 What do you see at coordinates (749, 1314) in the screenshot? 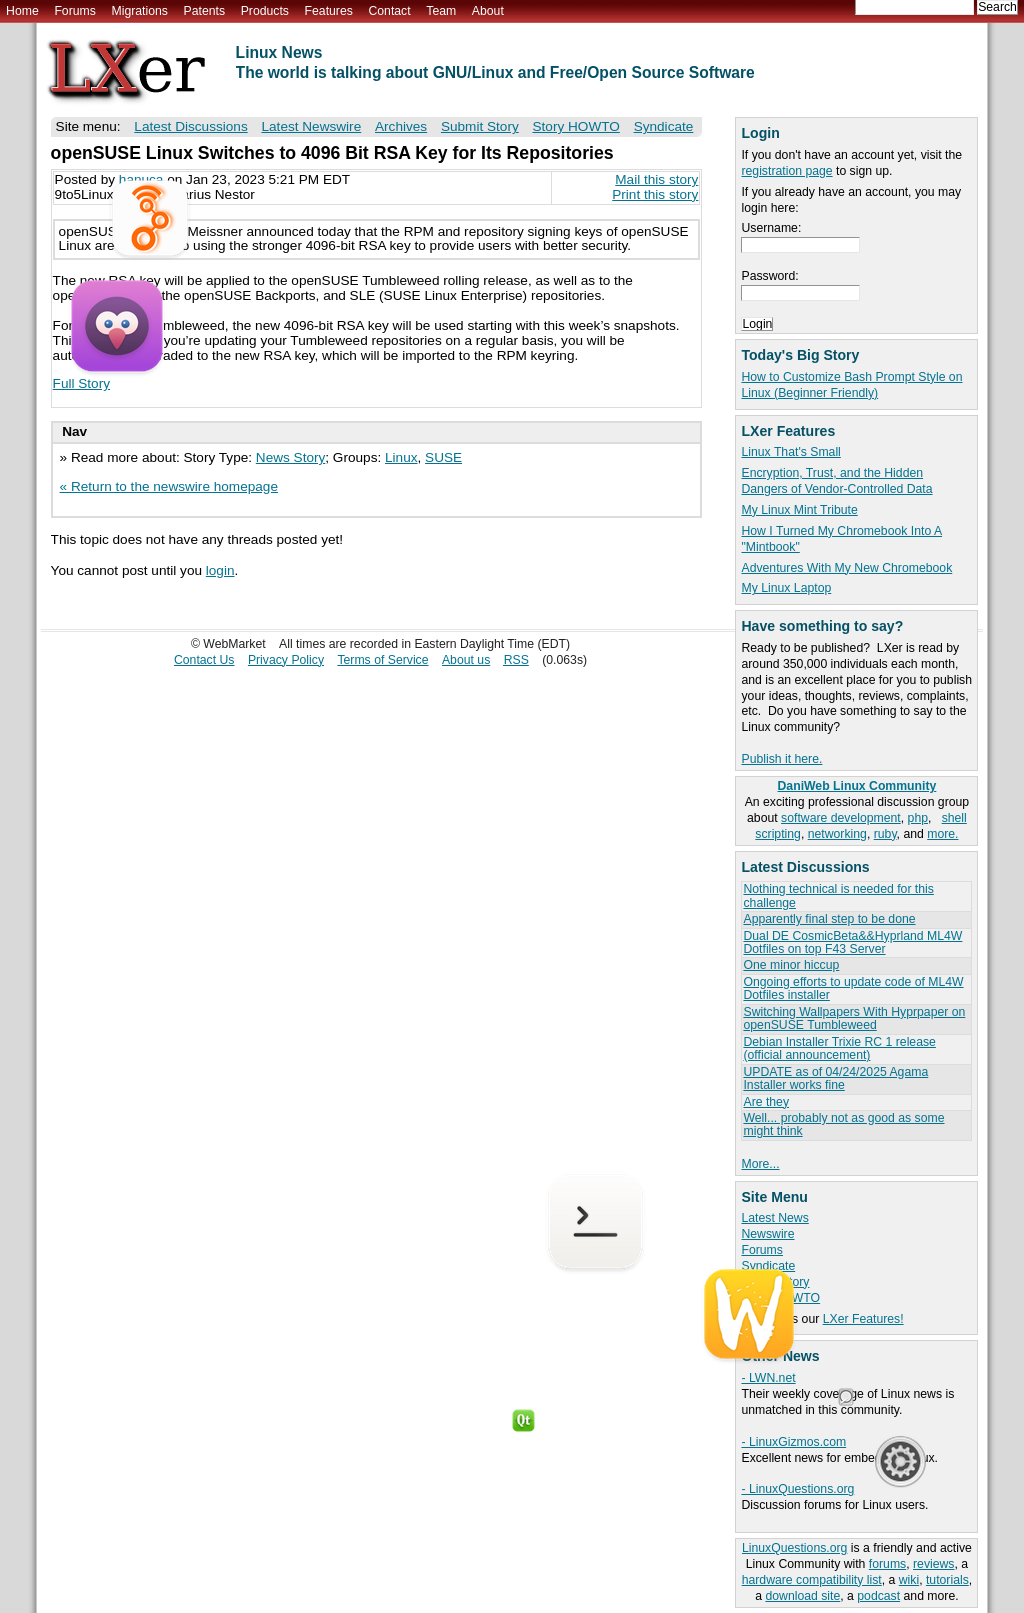
I see `open the wayland display server application` at bounding box center [749, 1314].